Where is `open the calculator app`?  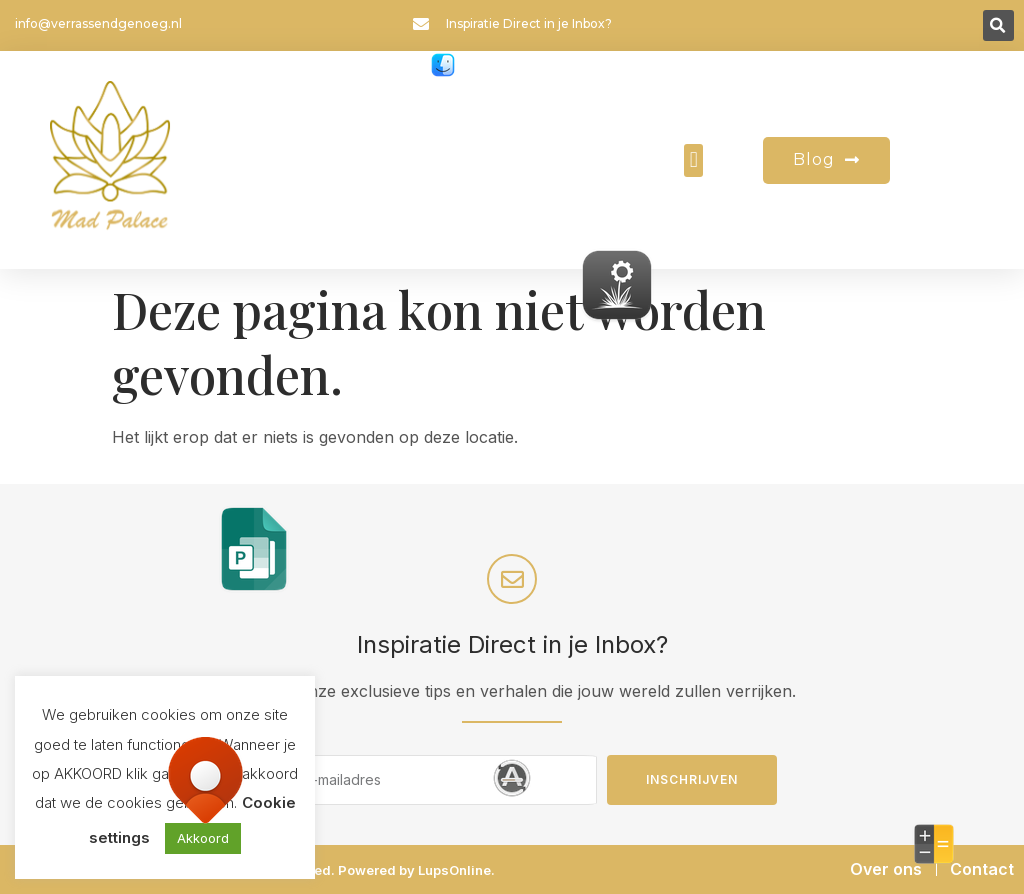 open the calculator app is located at coordinates (934, 844).